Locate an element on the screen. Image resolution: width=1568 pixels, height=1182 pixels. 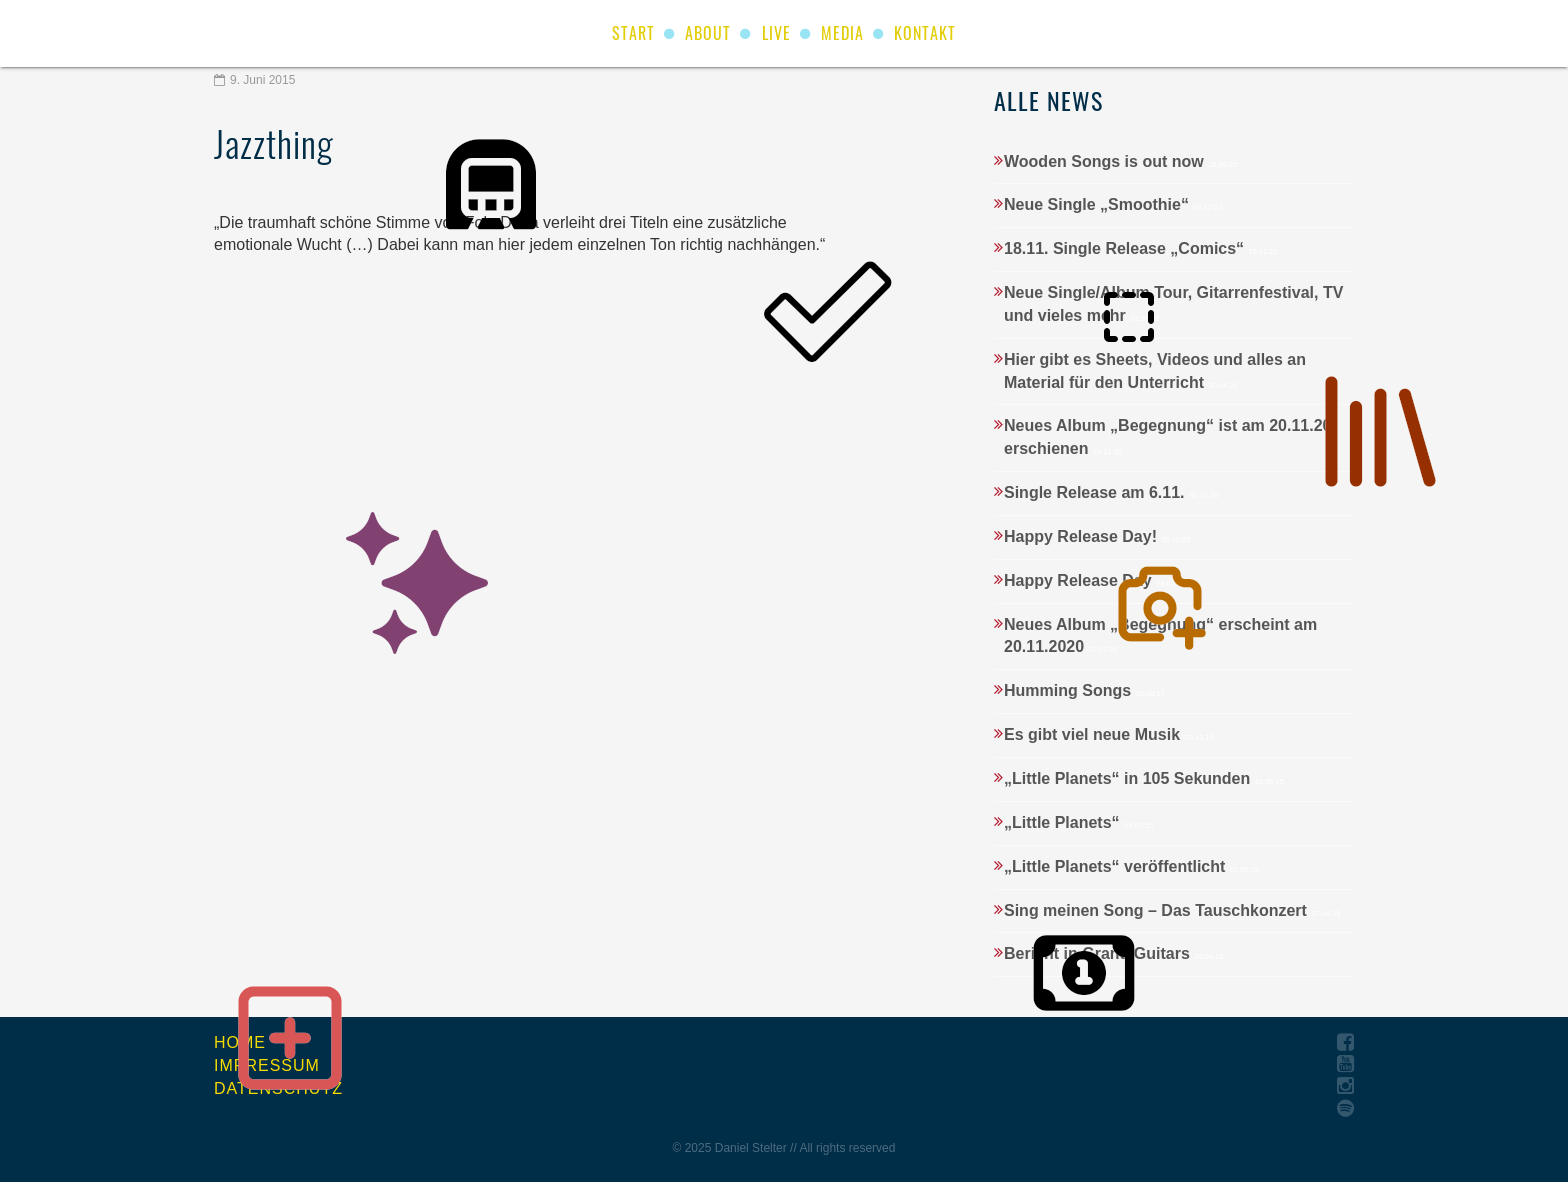
add a new photo is located at coordinates (1160, 604).